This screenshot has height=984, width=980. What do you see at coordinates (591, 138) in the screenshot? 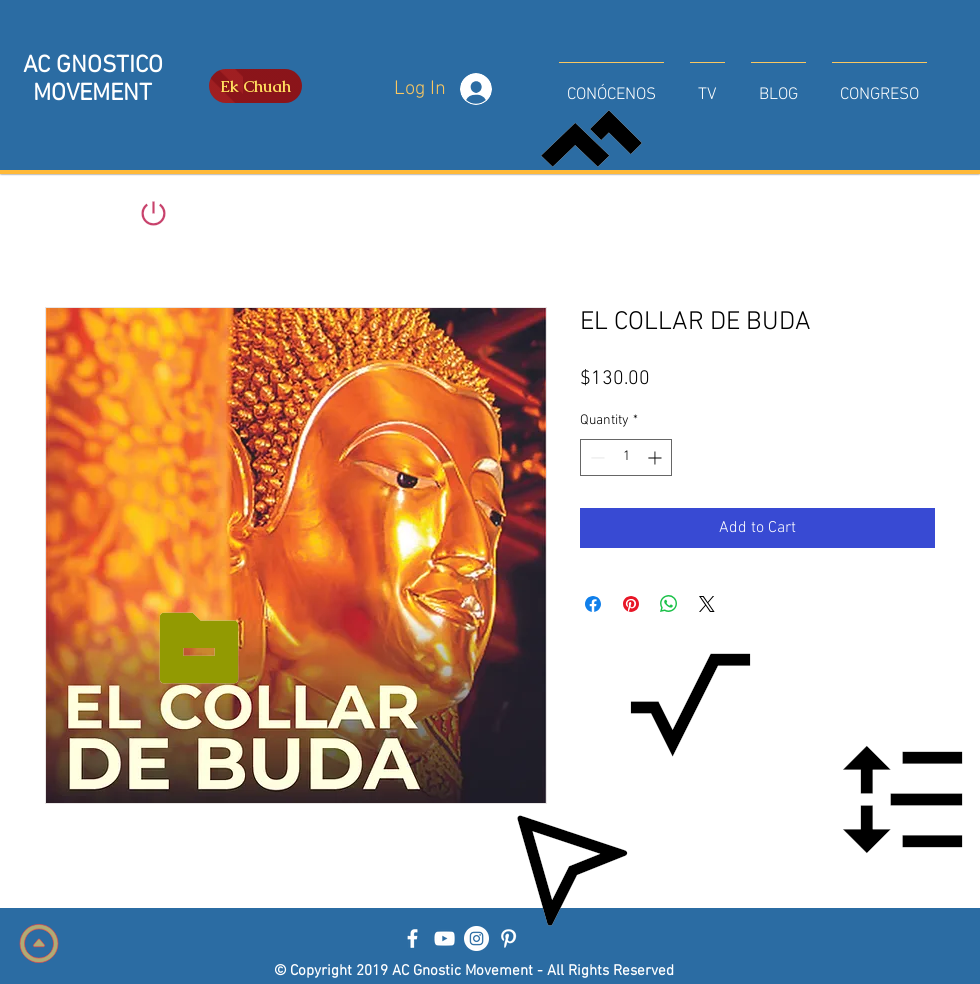
I see `Code Climate logo` at bounding box center [591, 138].